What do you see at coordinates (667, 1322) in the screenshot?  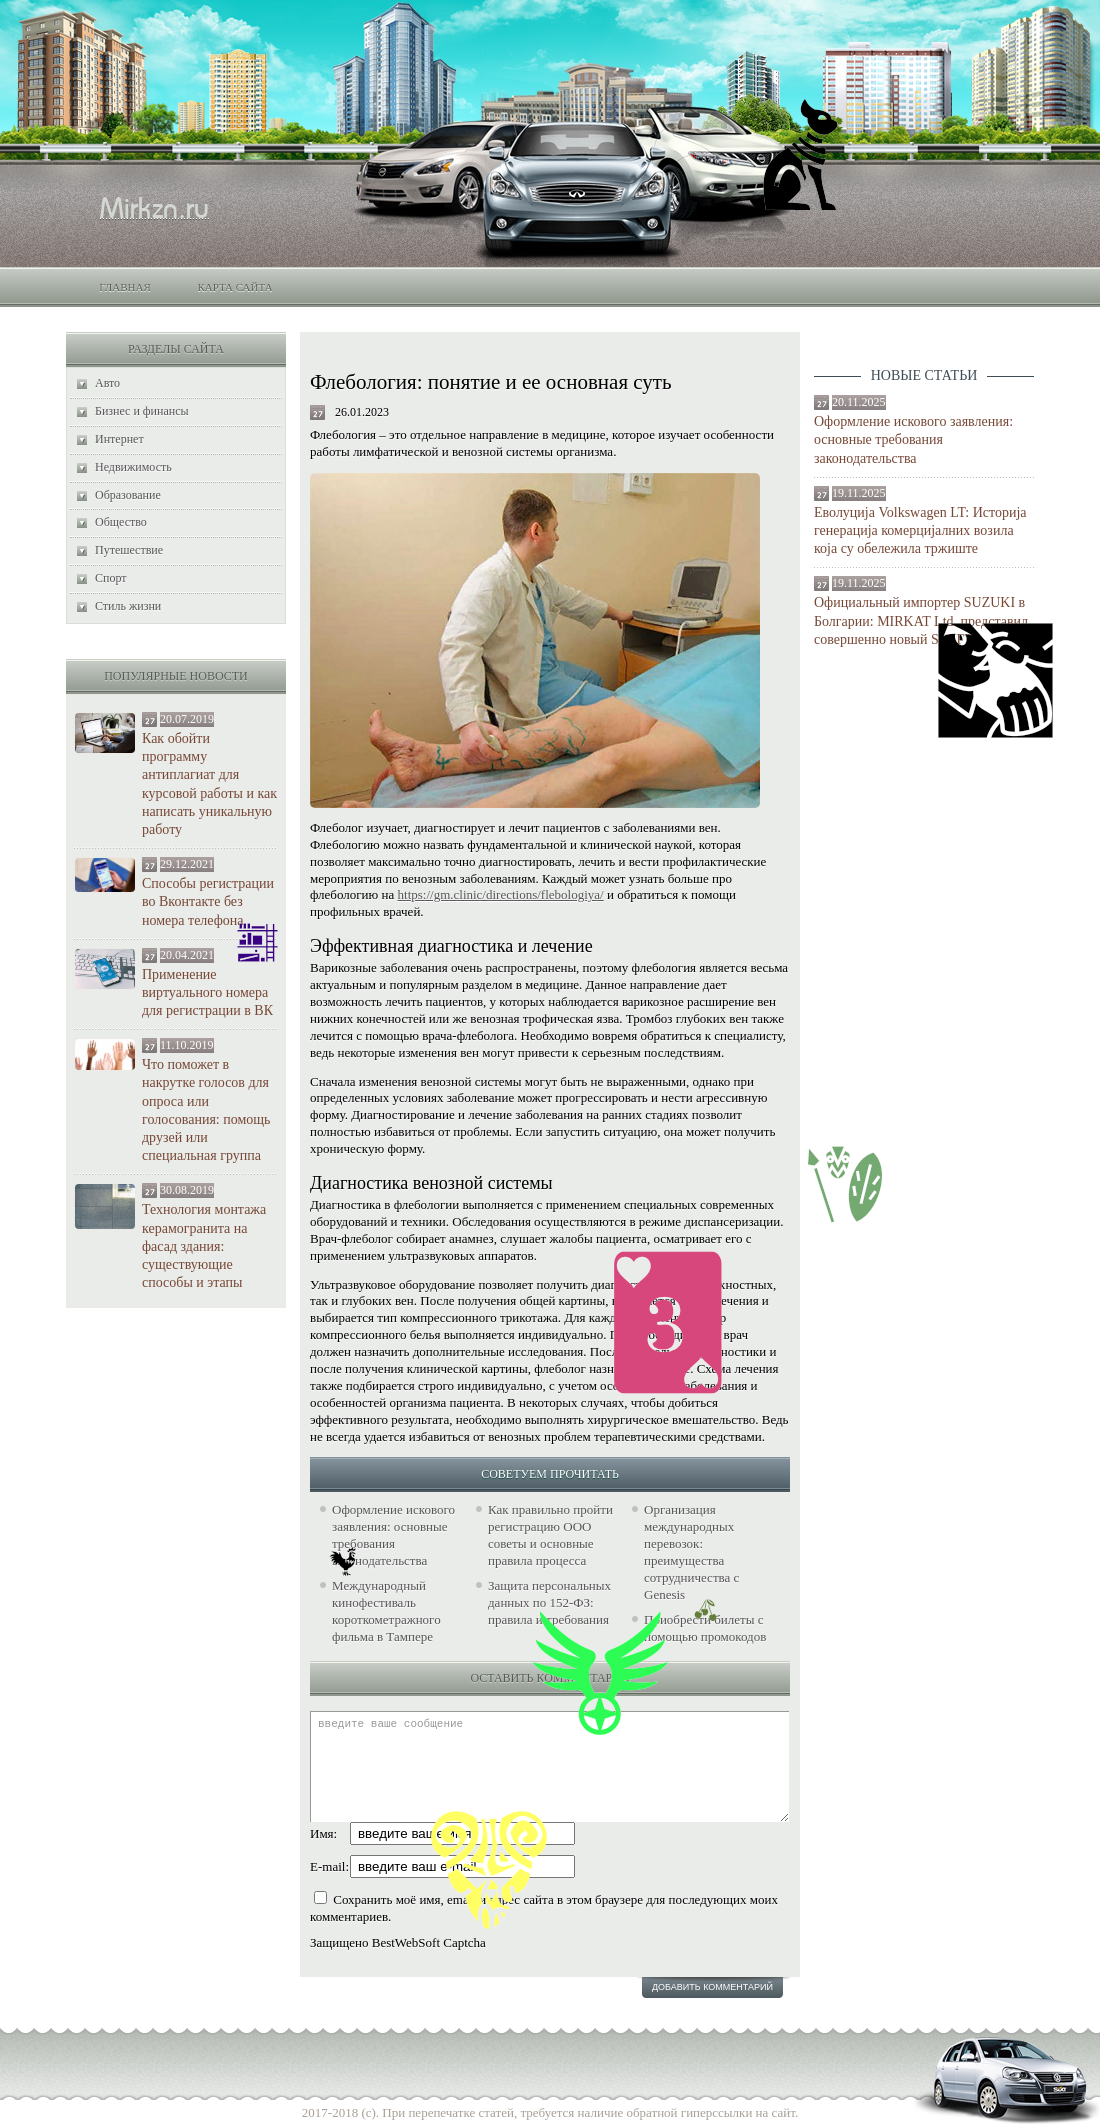 I see `play the three of hearts card` at bounding box center [667, 1322].